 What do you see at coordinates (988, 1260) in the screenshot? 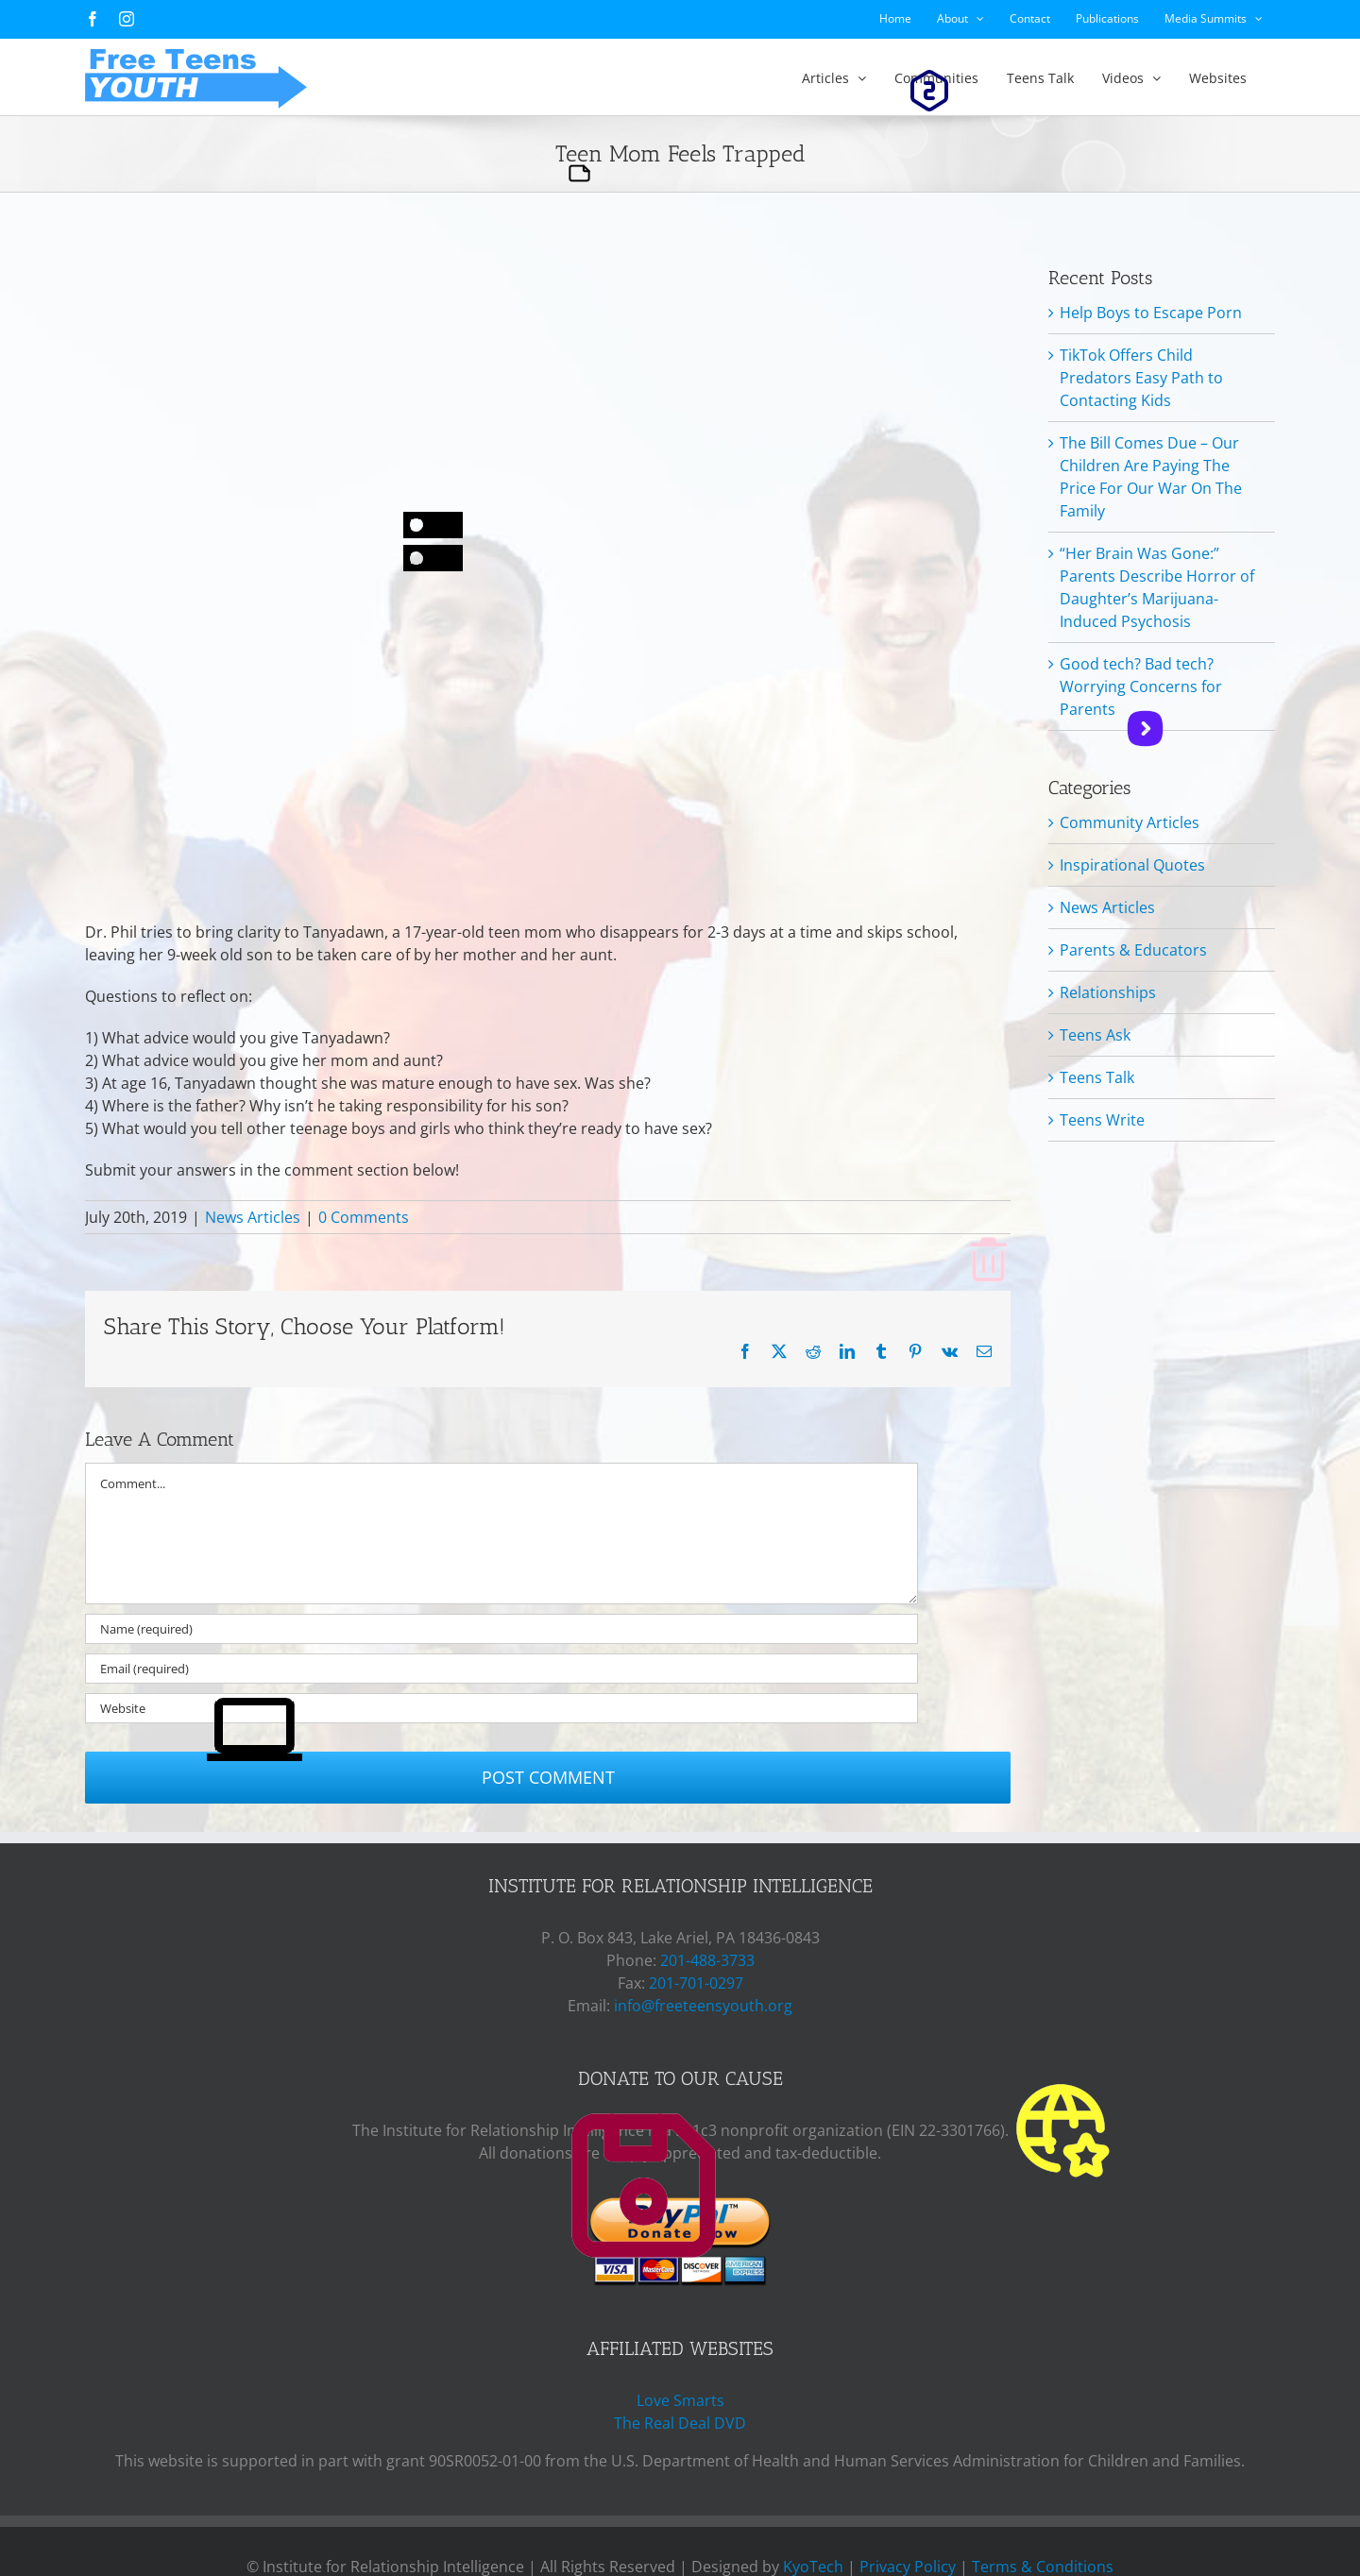
I see `delete selected item` at bounding box center [988, 1260].